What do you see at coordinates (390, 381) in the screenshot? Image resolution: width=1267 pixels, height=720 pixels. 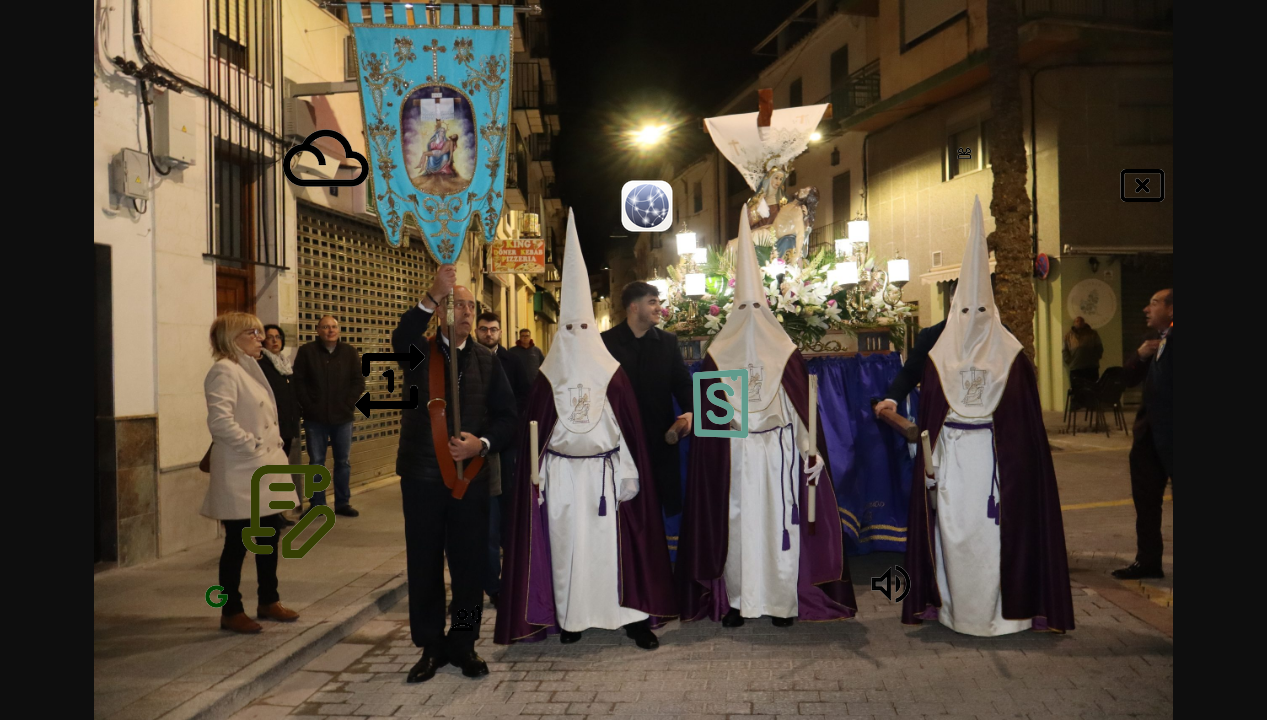 I see `repeat the current track once` at bounding box center [390, 381].